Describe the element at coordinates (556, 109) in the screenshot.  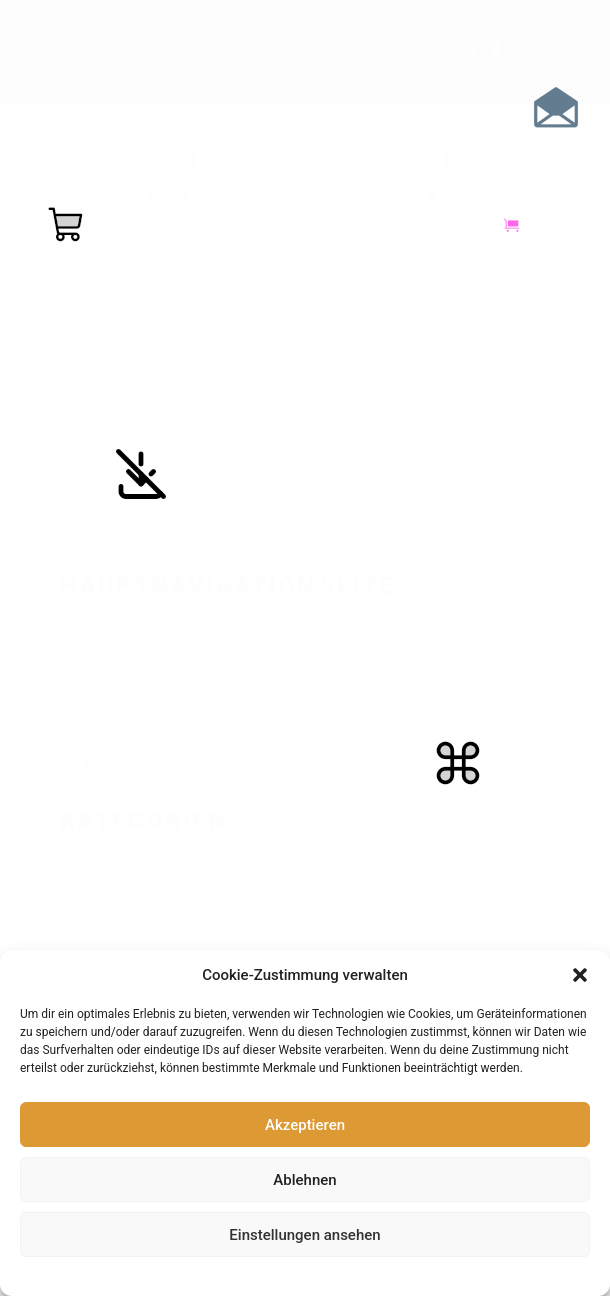
I see `view an opened or read email message` at that location.